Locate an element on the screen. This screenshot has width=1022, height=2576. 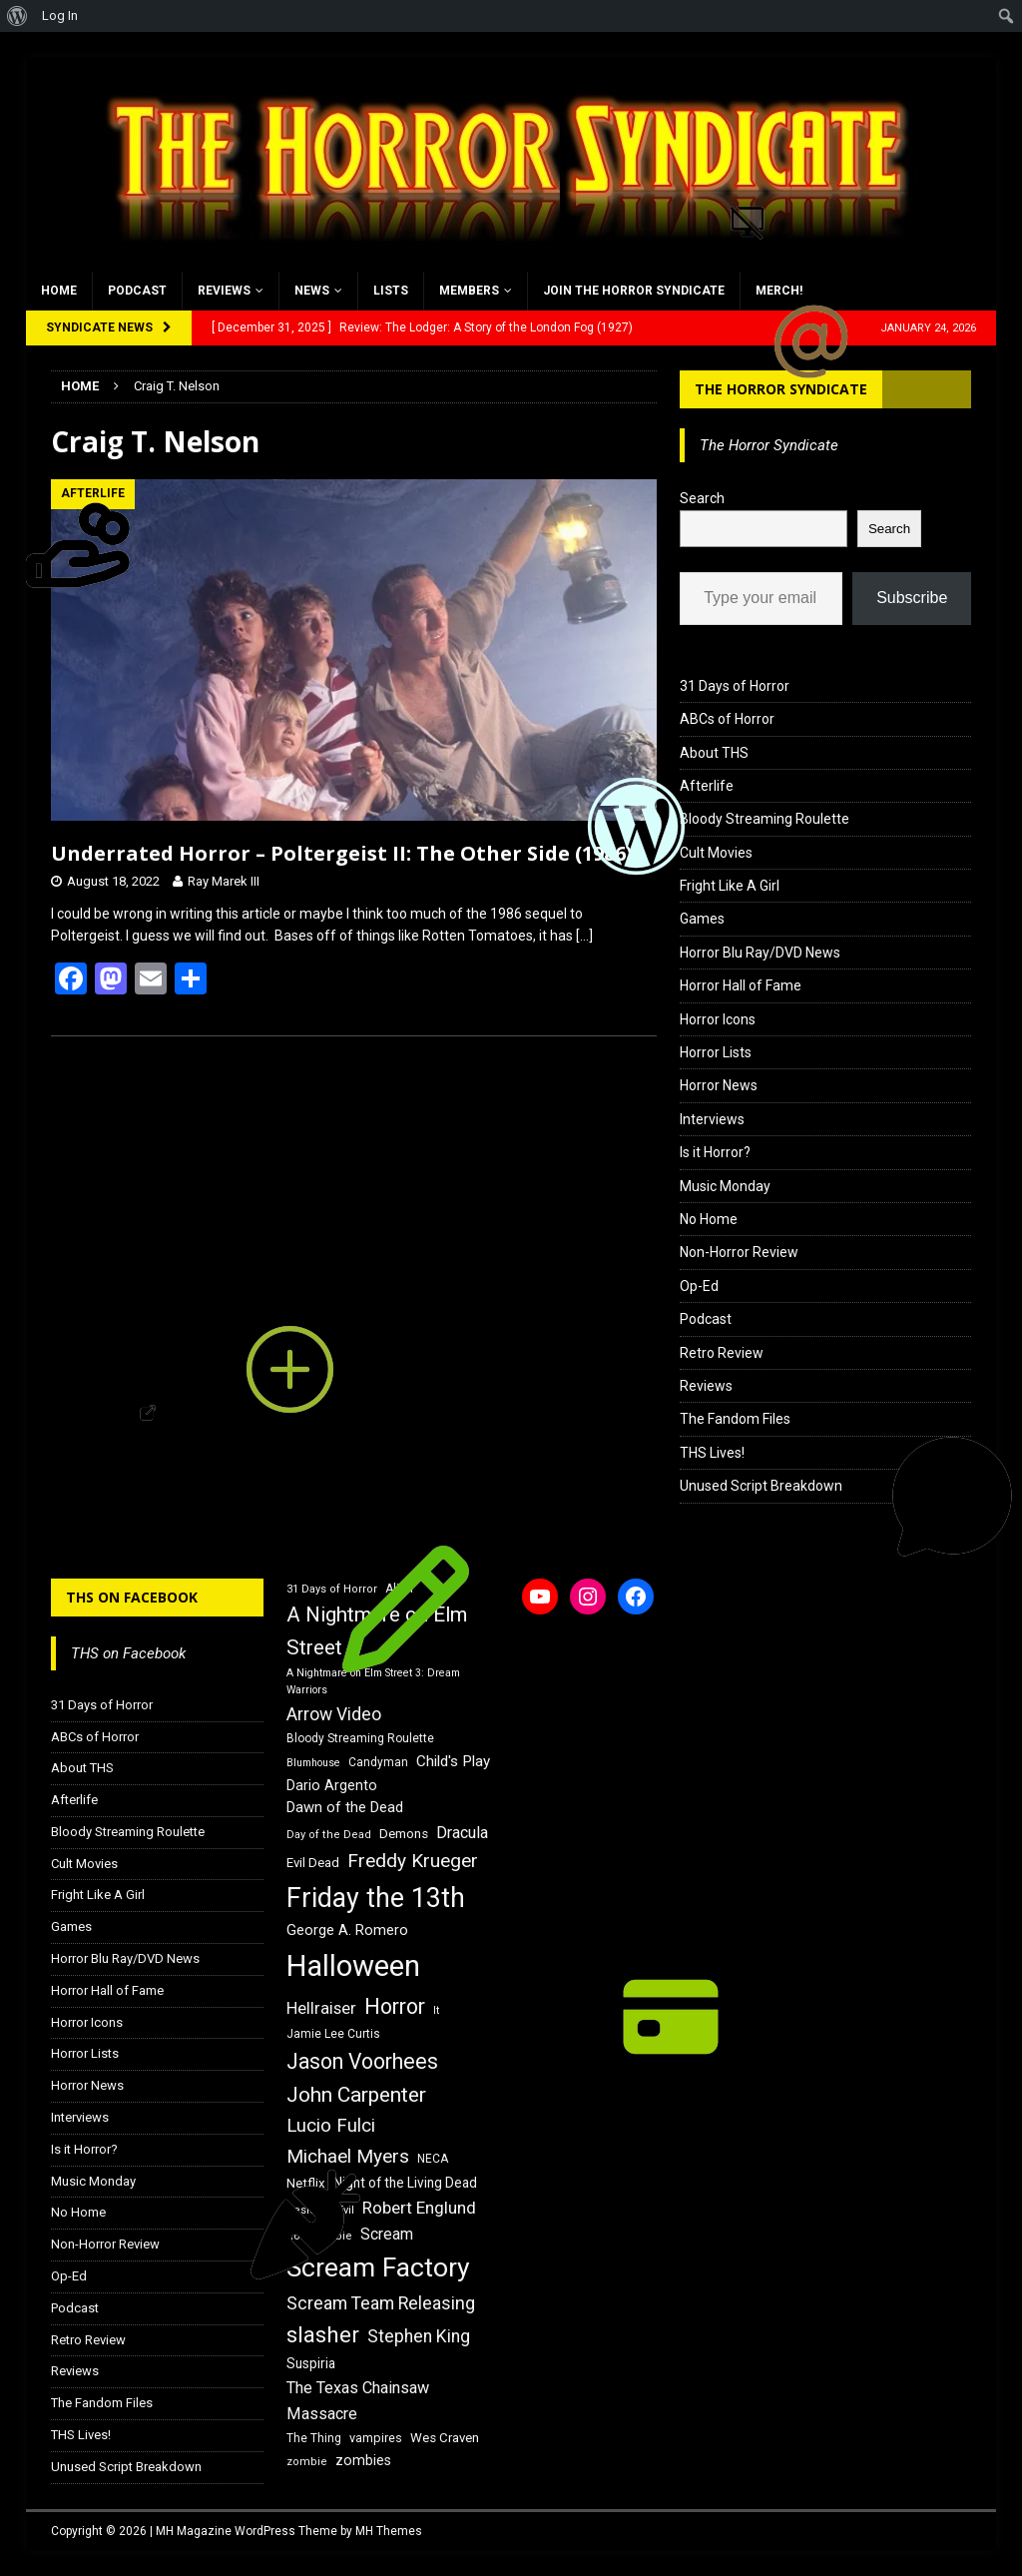
link to WordPress website or blog is located at coordinates (636, 826).